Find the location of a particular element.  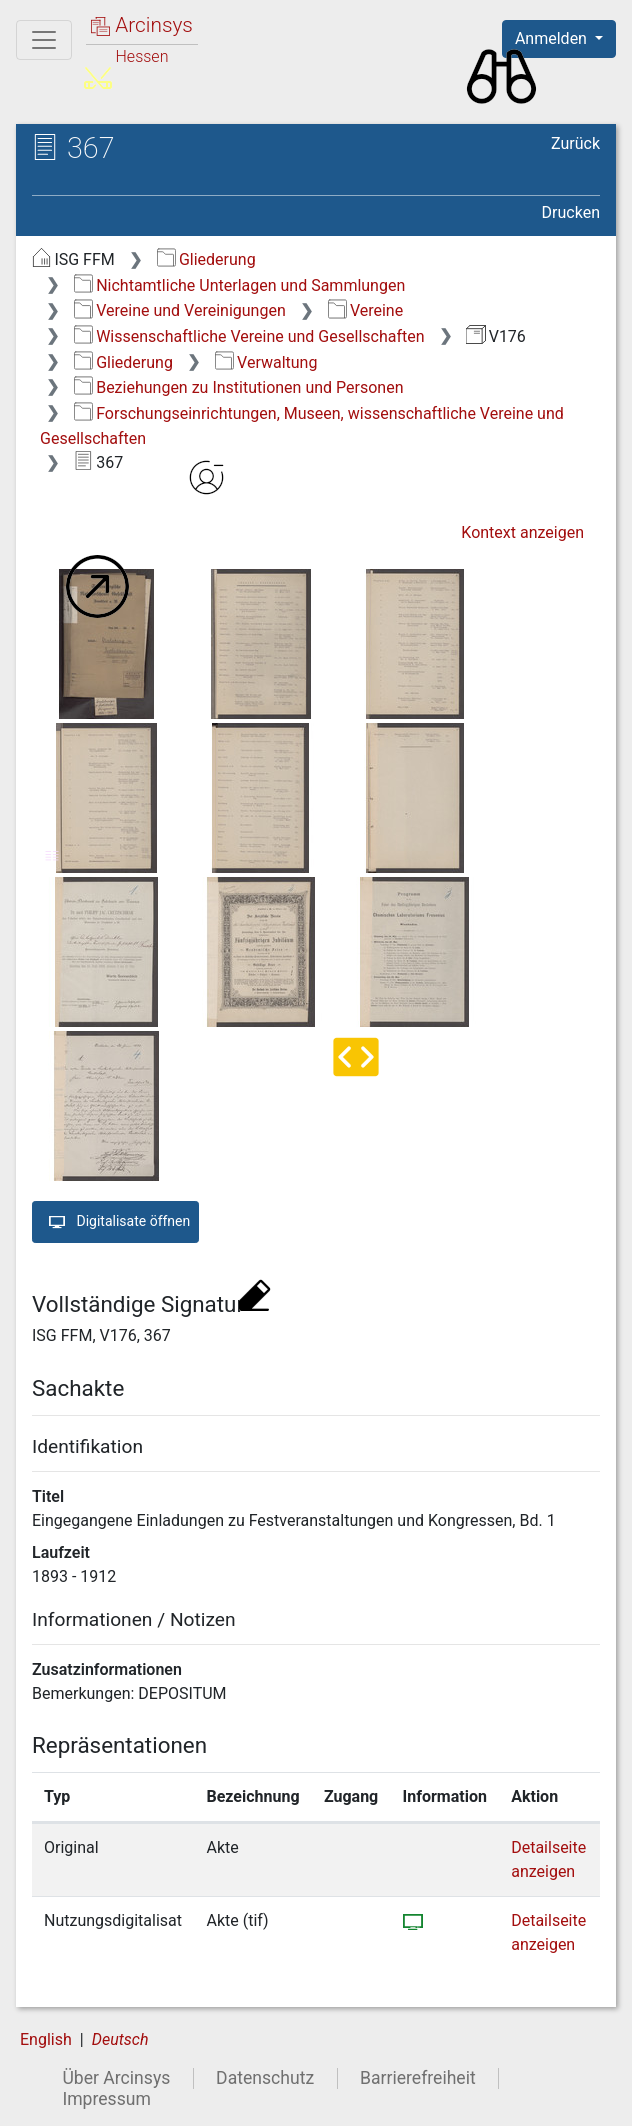

open link in new tab or window is located at coordinates (97, 586).